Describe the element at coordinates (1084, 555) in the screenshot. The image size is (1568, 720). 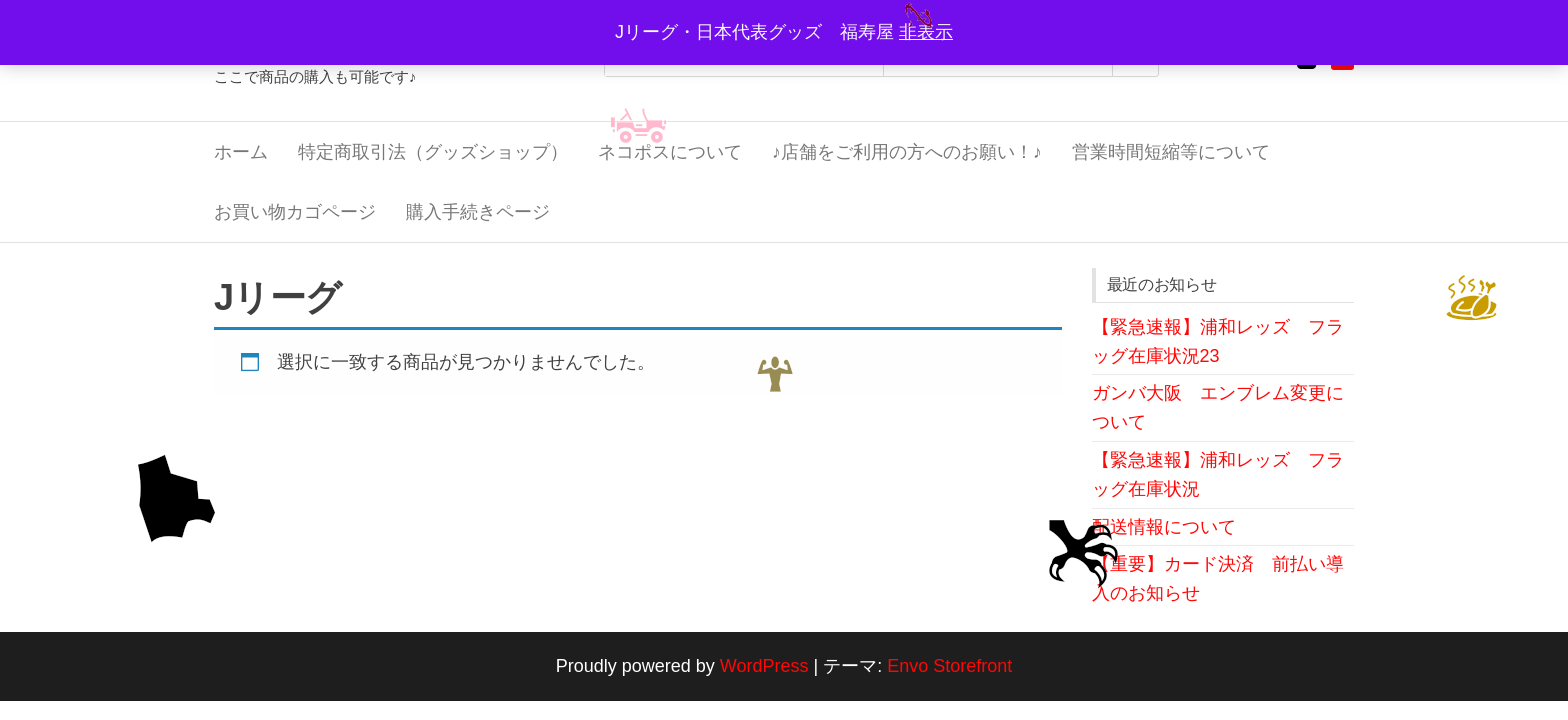
I see `select a beast or creature class in a game` at that location.